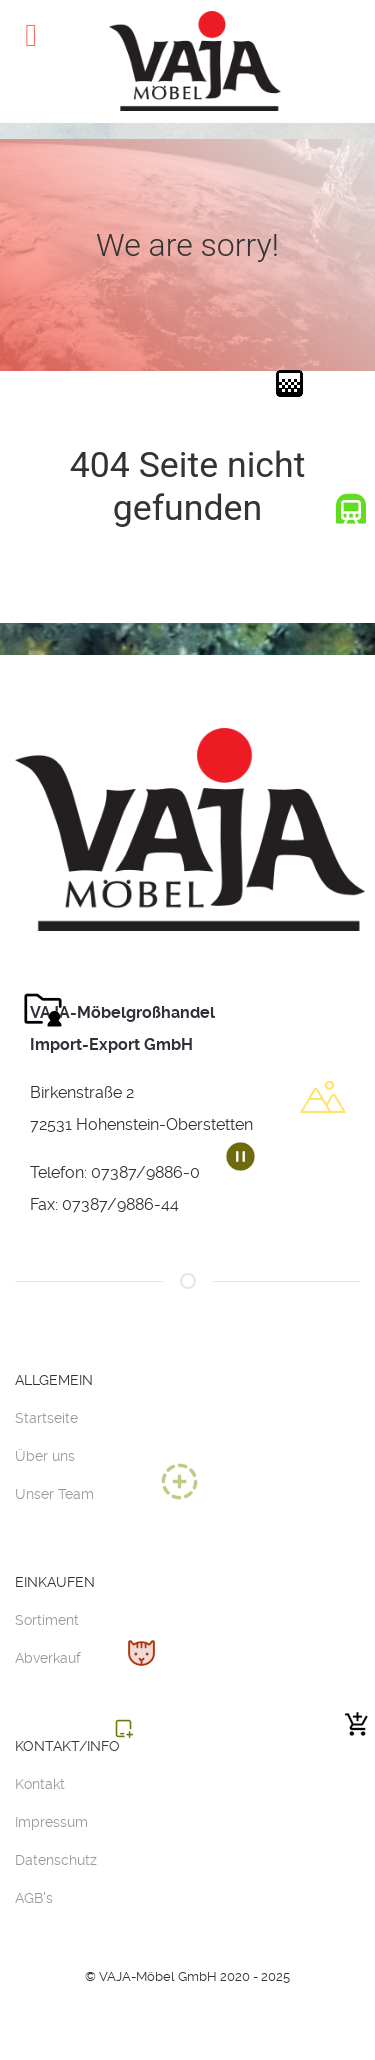  I want to click on apply a gradient effect to an image, so click(289, 383).